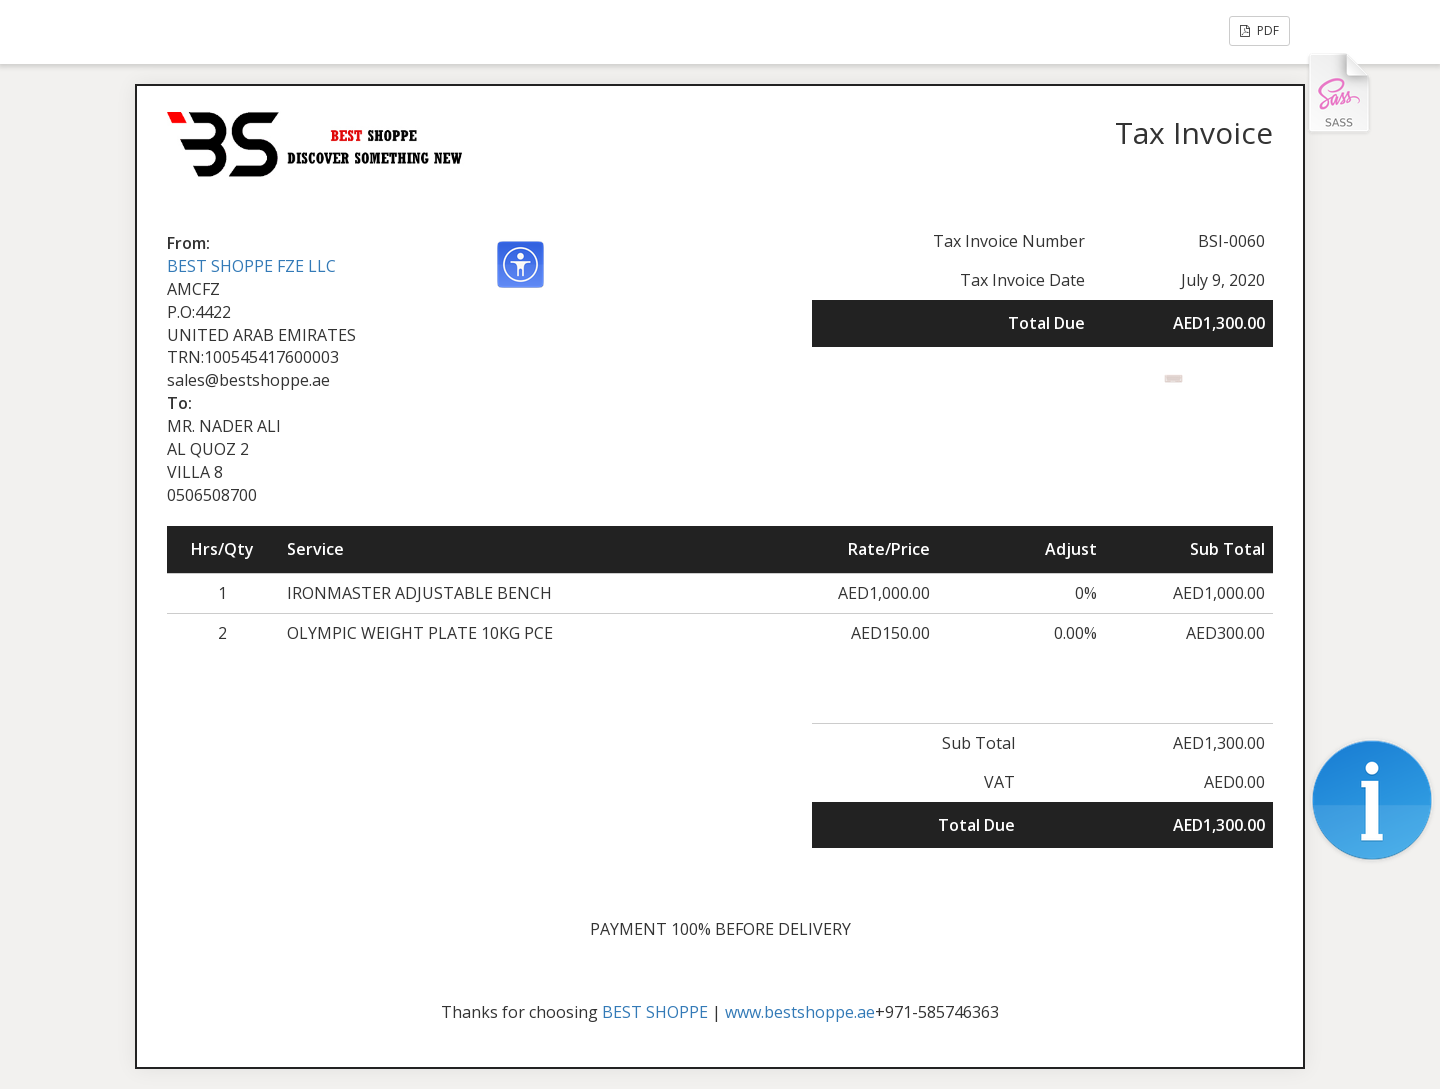 The width and height of the screenshot is (1440, 1089). I want to click on access accessibility settings, so click(520, 264).